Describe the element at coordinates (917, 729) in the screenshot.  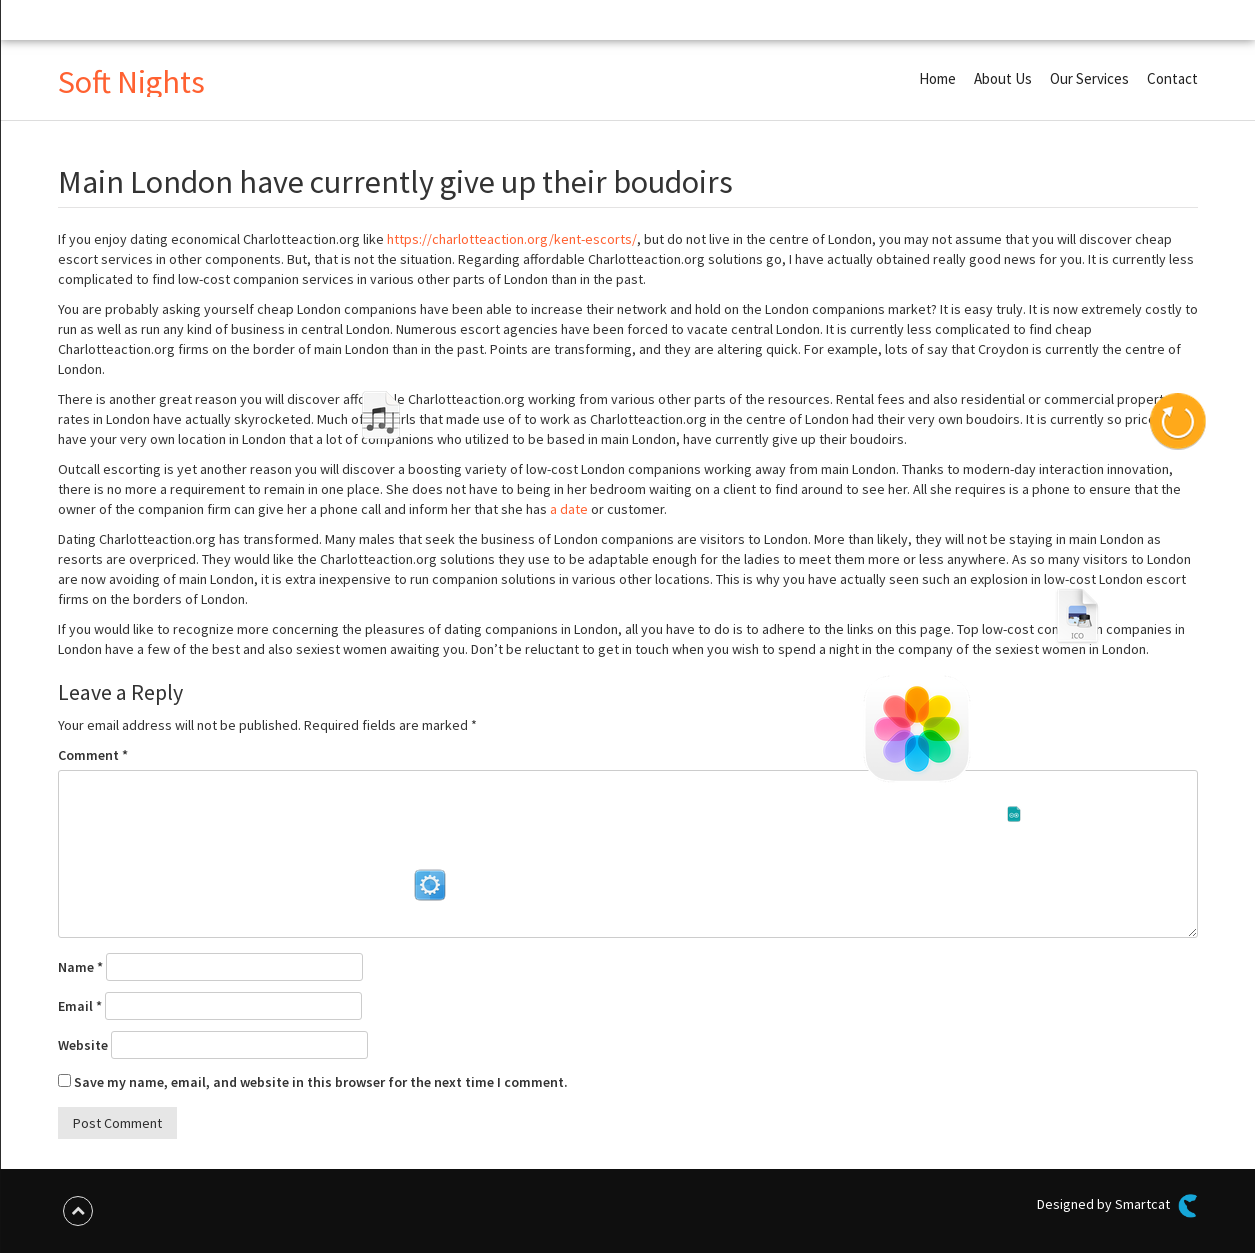
I see `open the Photos app` at that location.